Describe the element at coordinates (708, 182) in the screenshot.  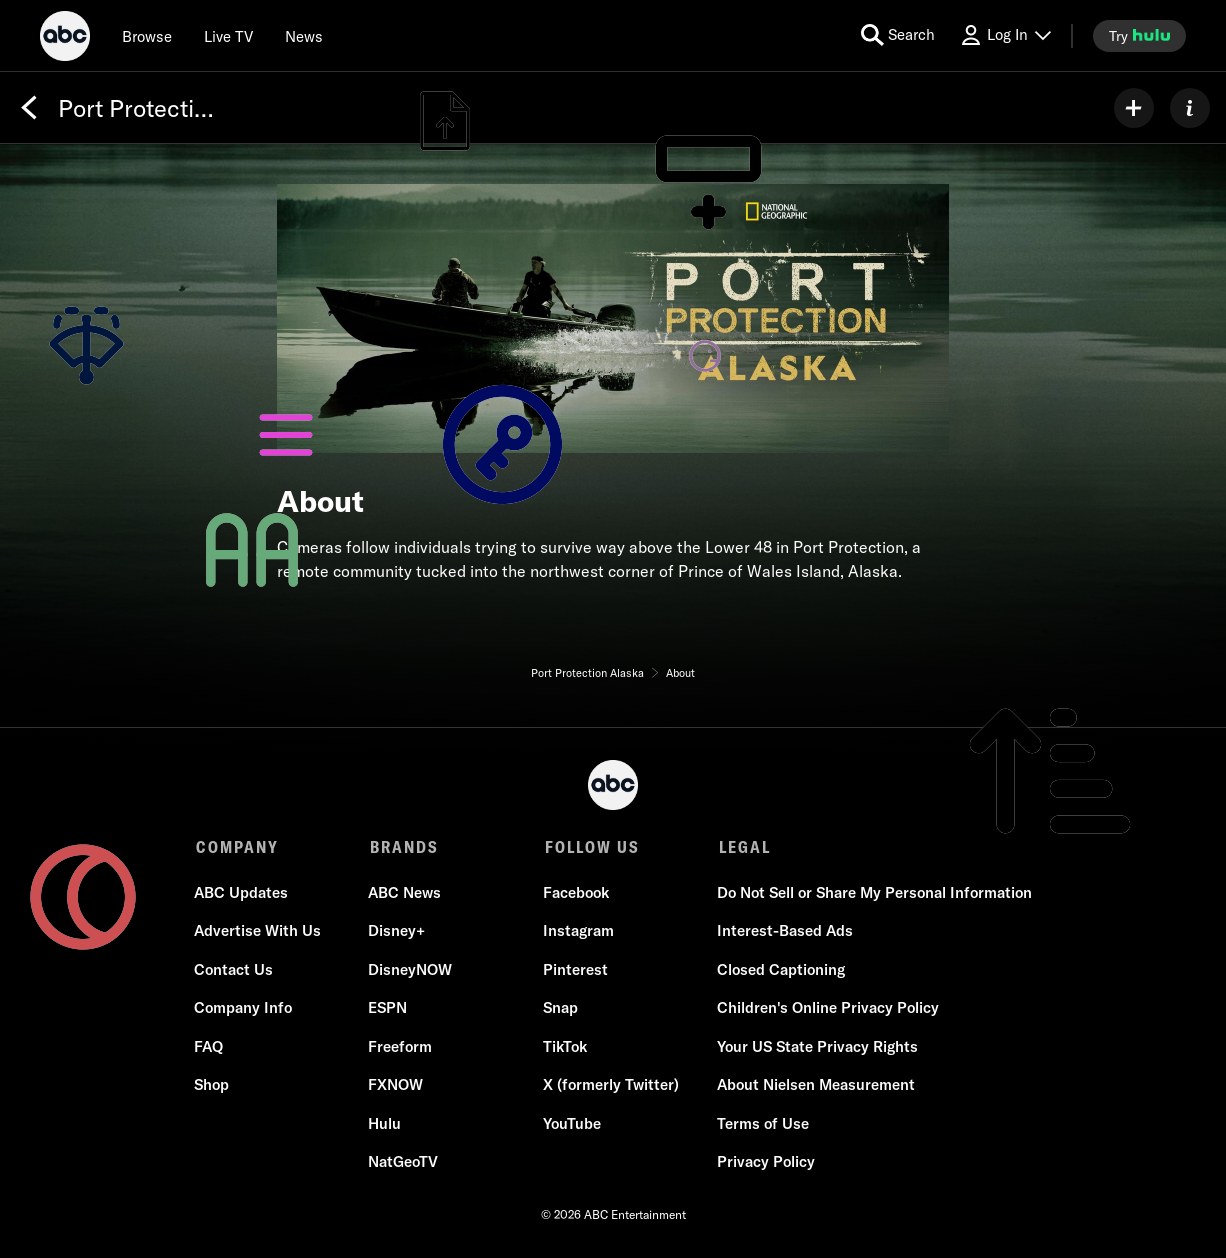
I see `insert a new row below` at that location.